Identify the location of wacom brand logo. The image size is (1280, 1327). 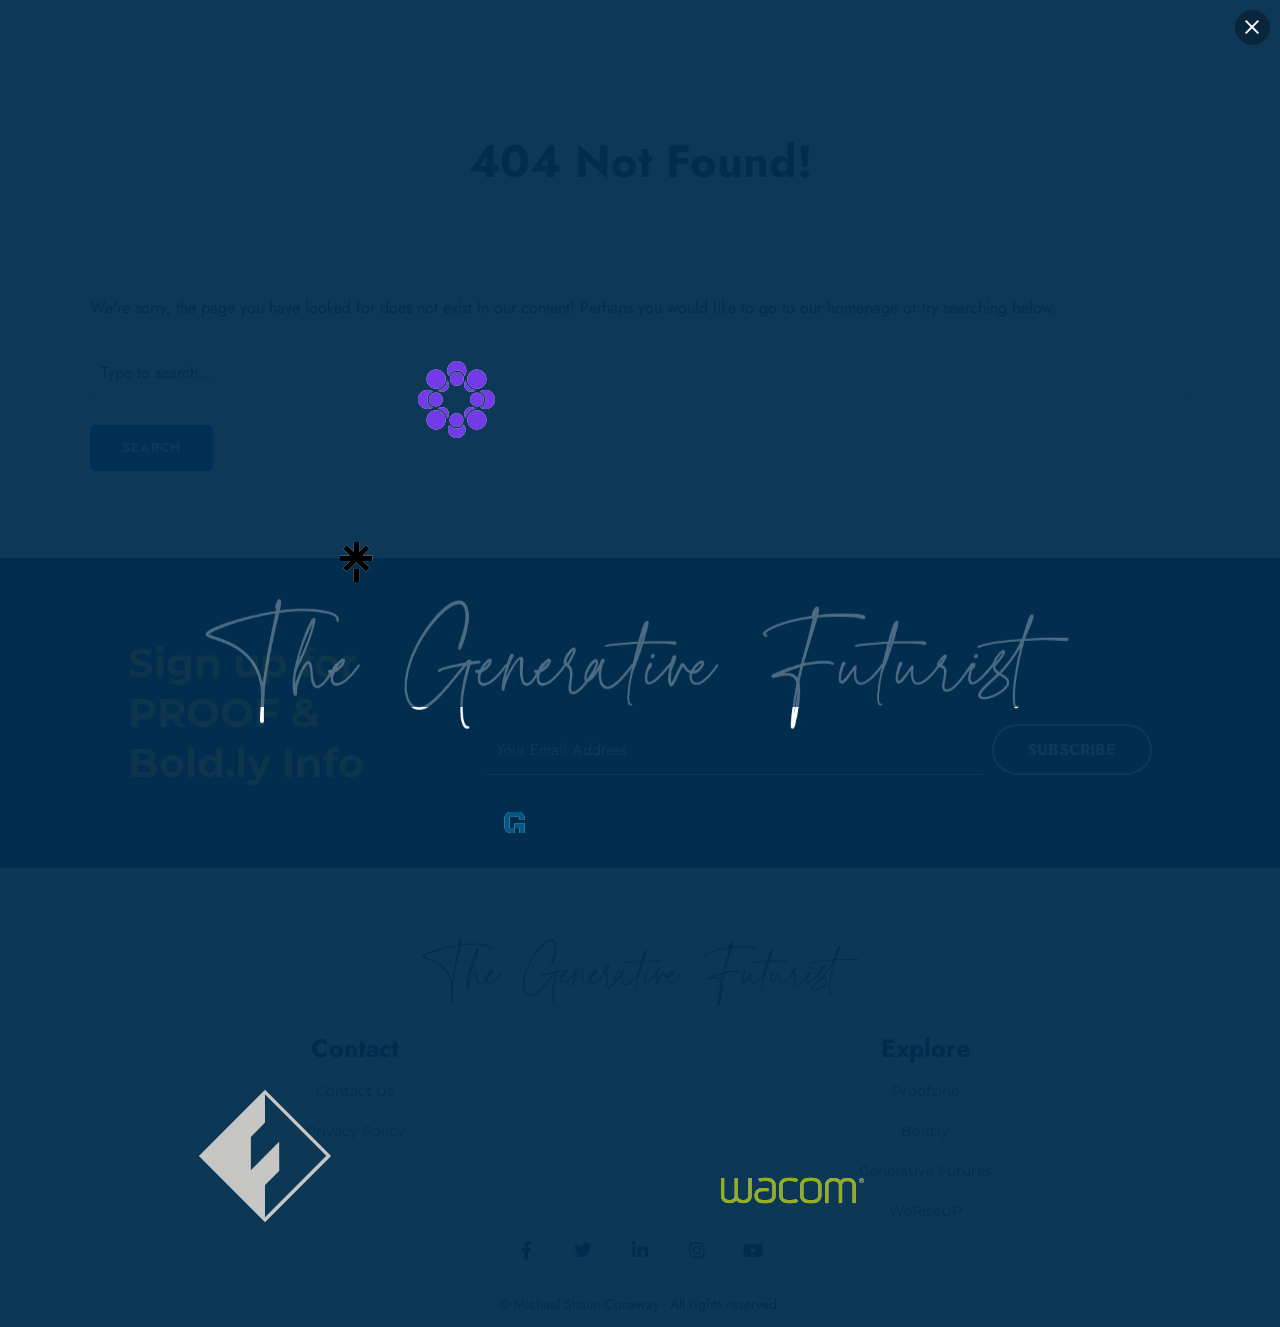
(792, 1190).